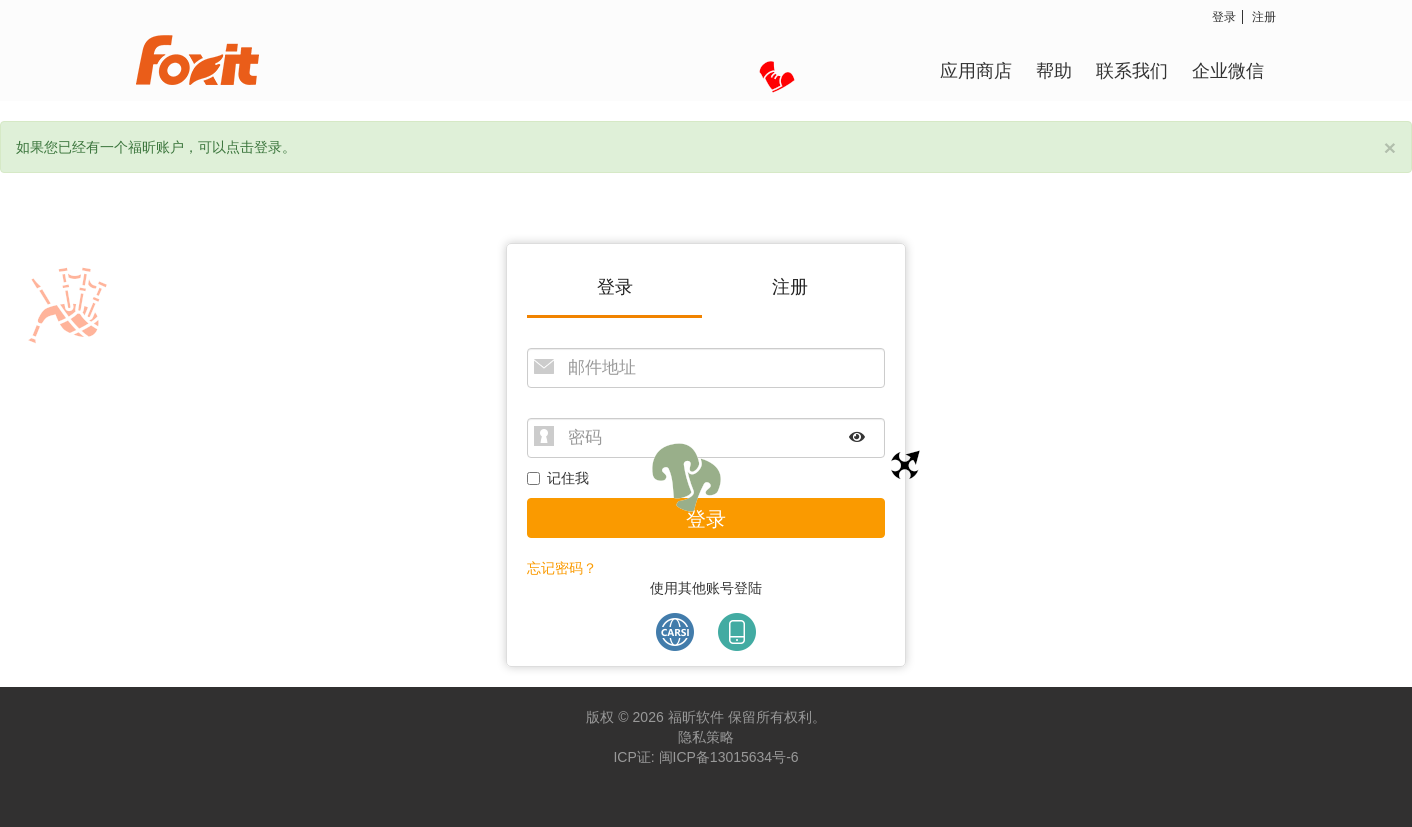 This screenshot has height=827, width=1412. I want to click on select shuriken weapon in game inventory, so click(905, 464).